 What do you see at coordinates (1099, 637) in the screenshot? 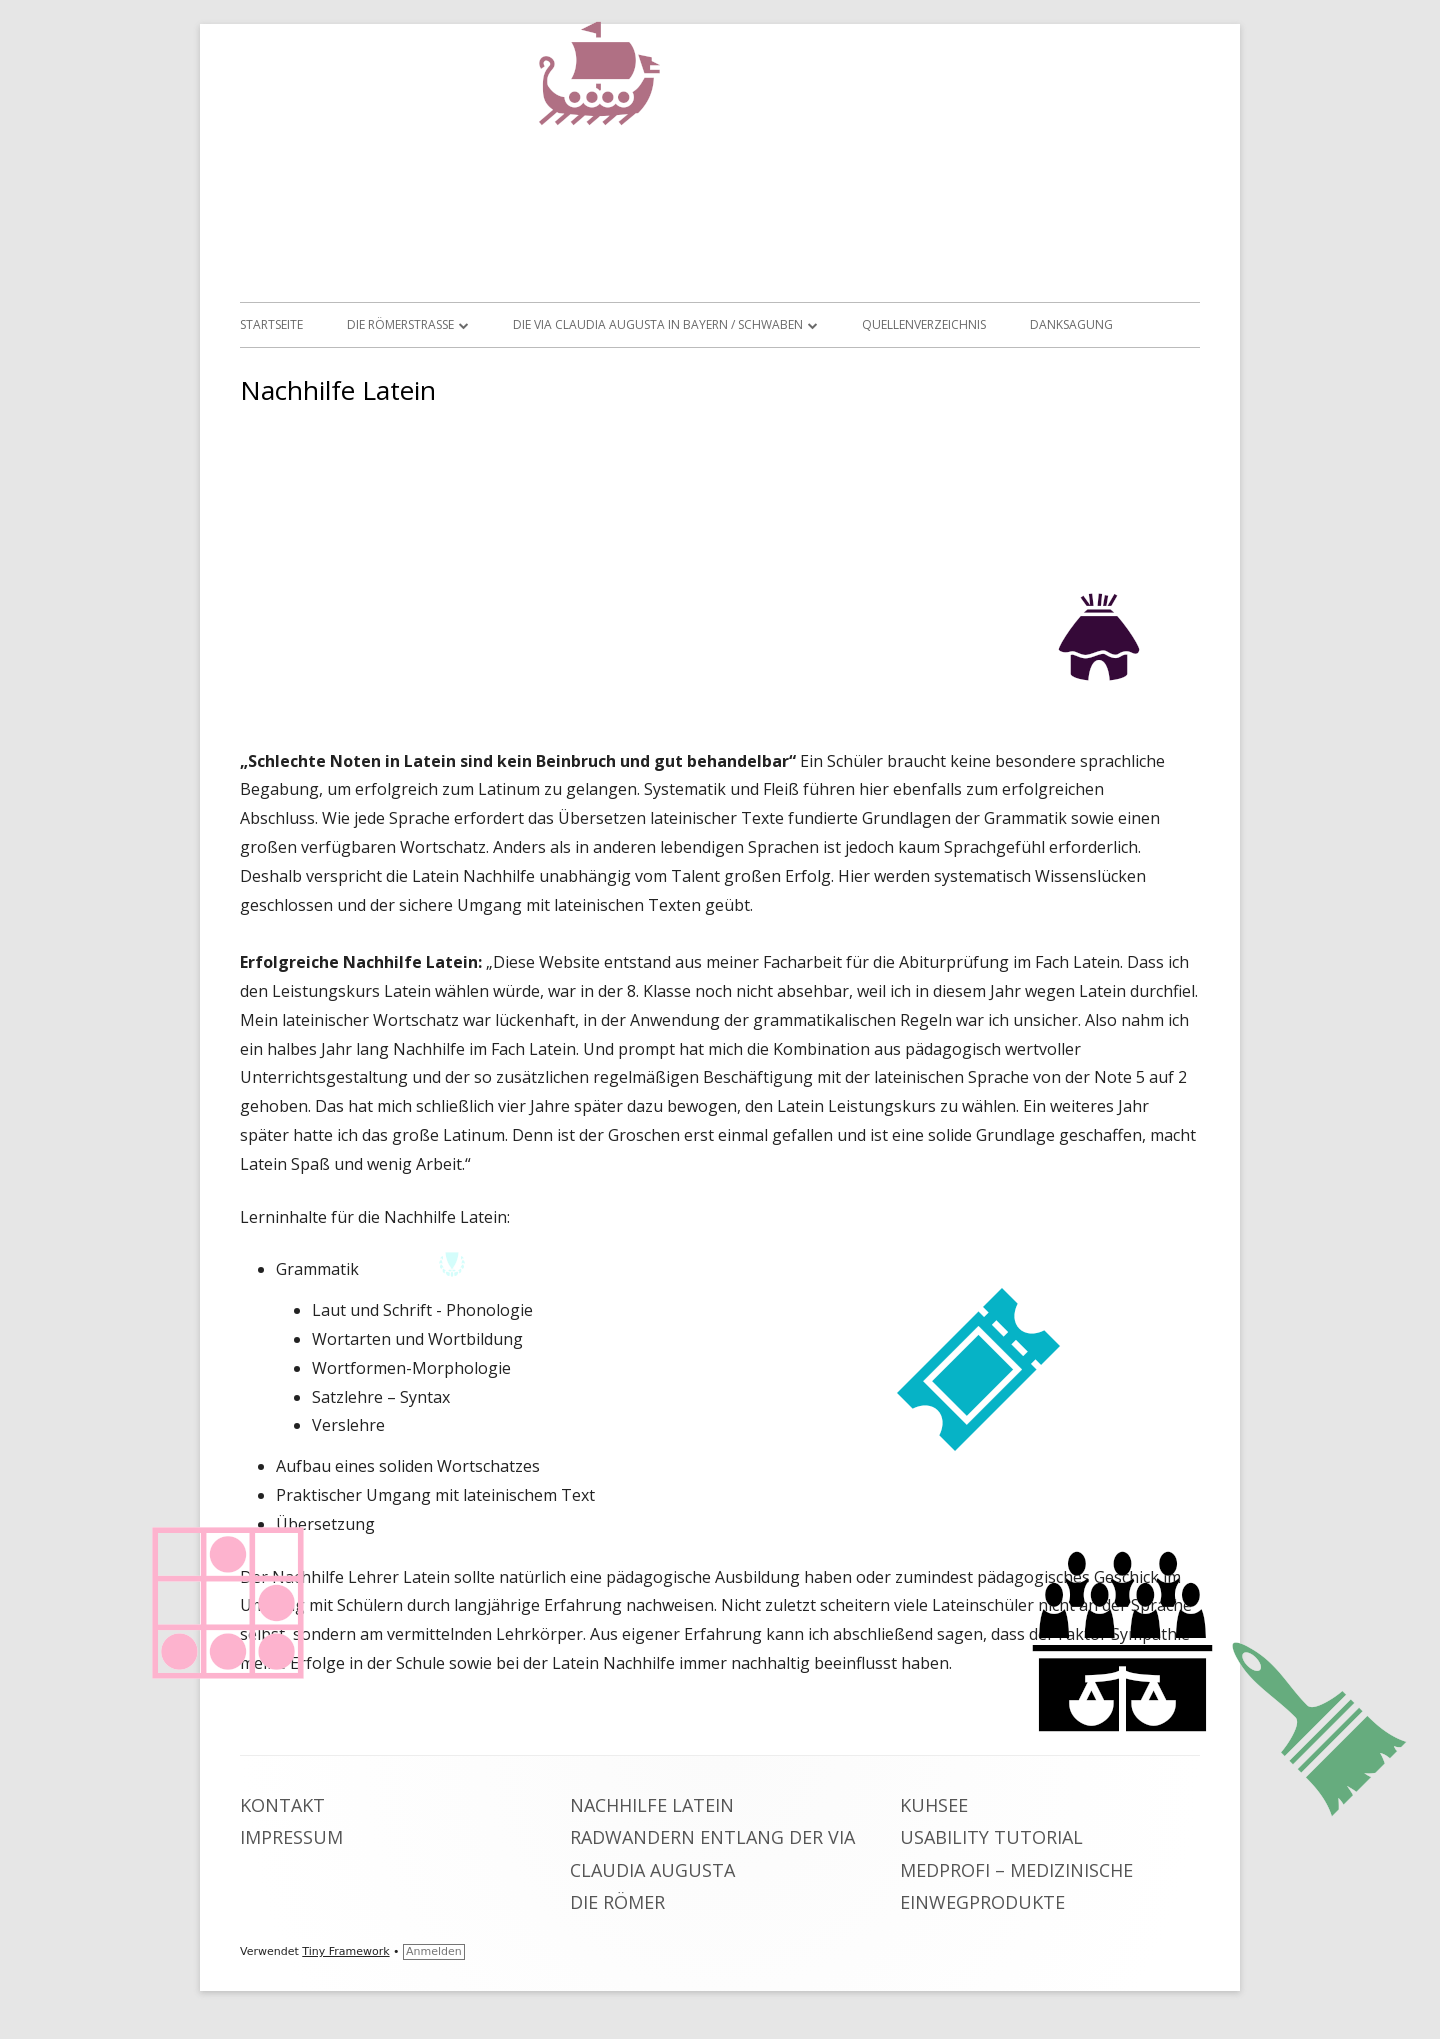
I see `select a hut or shelter in-game` at bounding box center [1099, 637].